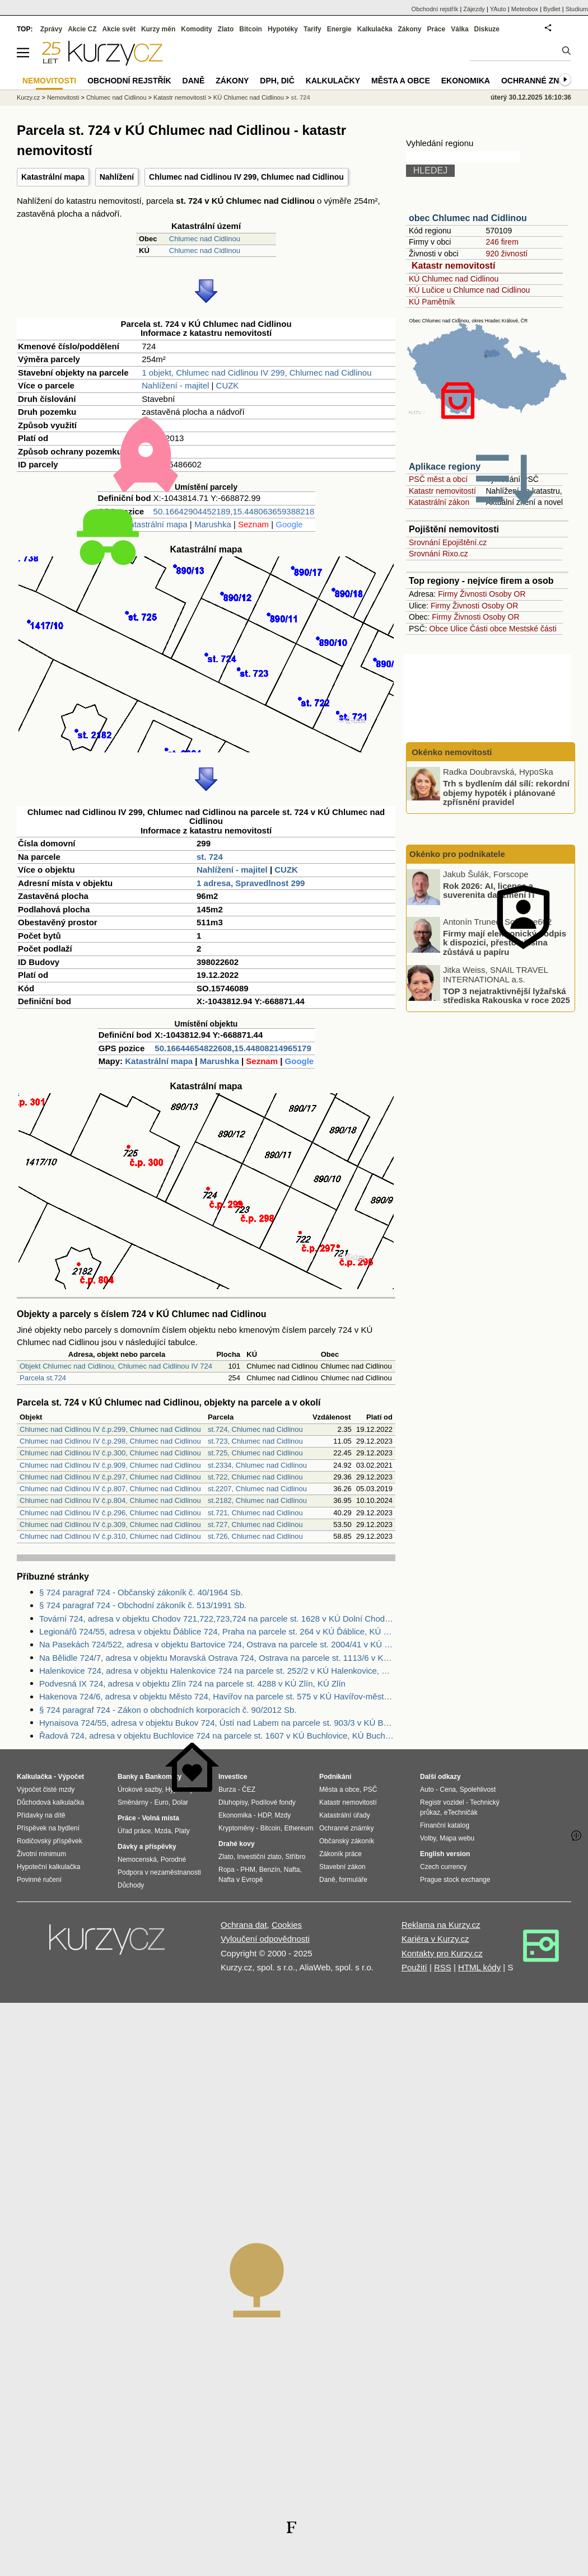 The height and width of the screenshot is (2576, 588). What do you see at coordinates (458, 400) in the screenshot?
I see `view your shopping bag` at bounding box center [458, 400].